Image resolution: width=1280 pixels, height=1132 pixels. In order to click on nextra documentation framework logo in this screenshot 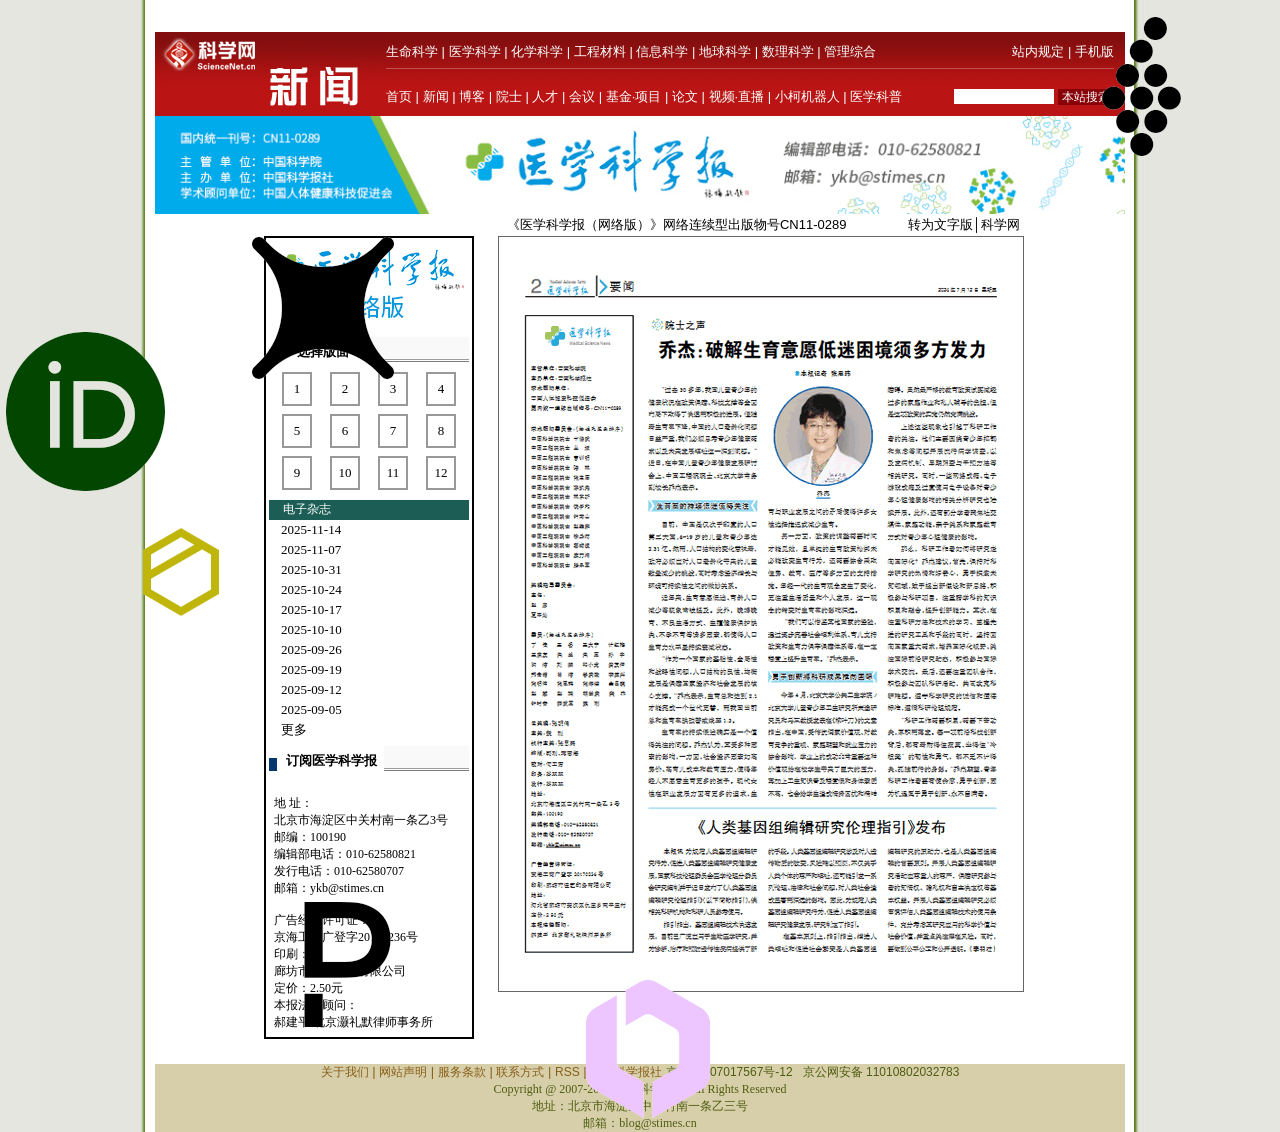, I will do `click(323, 308)`.